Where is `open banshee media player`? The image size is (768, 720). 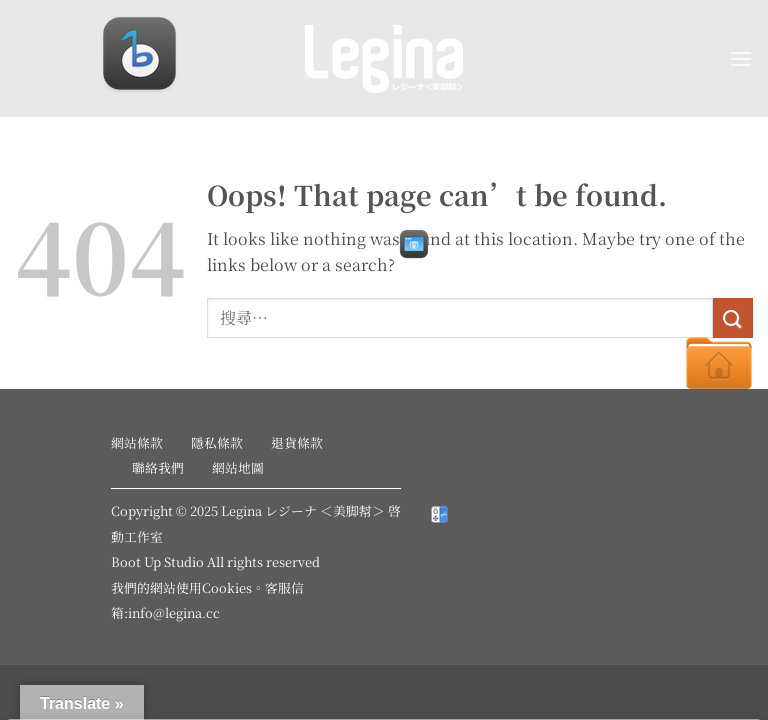
open banshee media player is located at coordinates (139, 53).